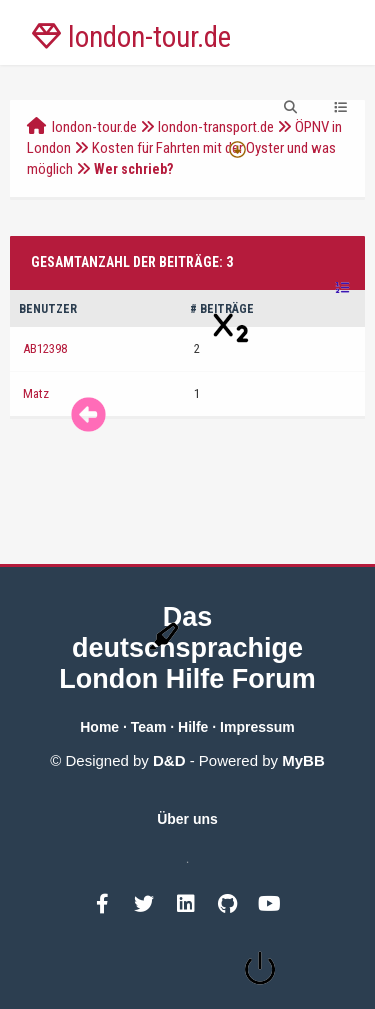  I want to click on highlight or mark up text, so click(165, 636).